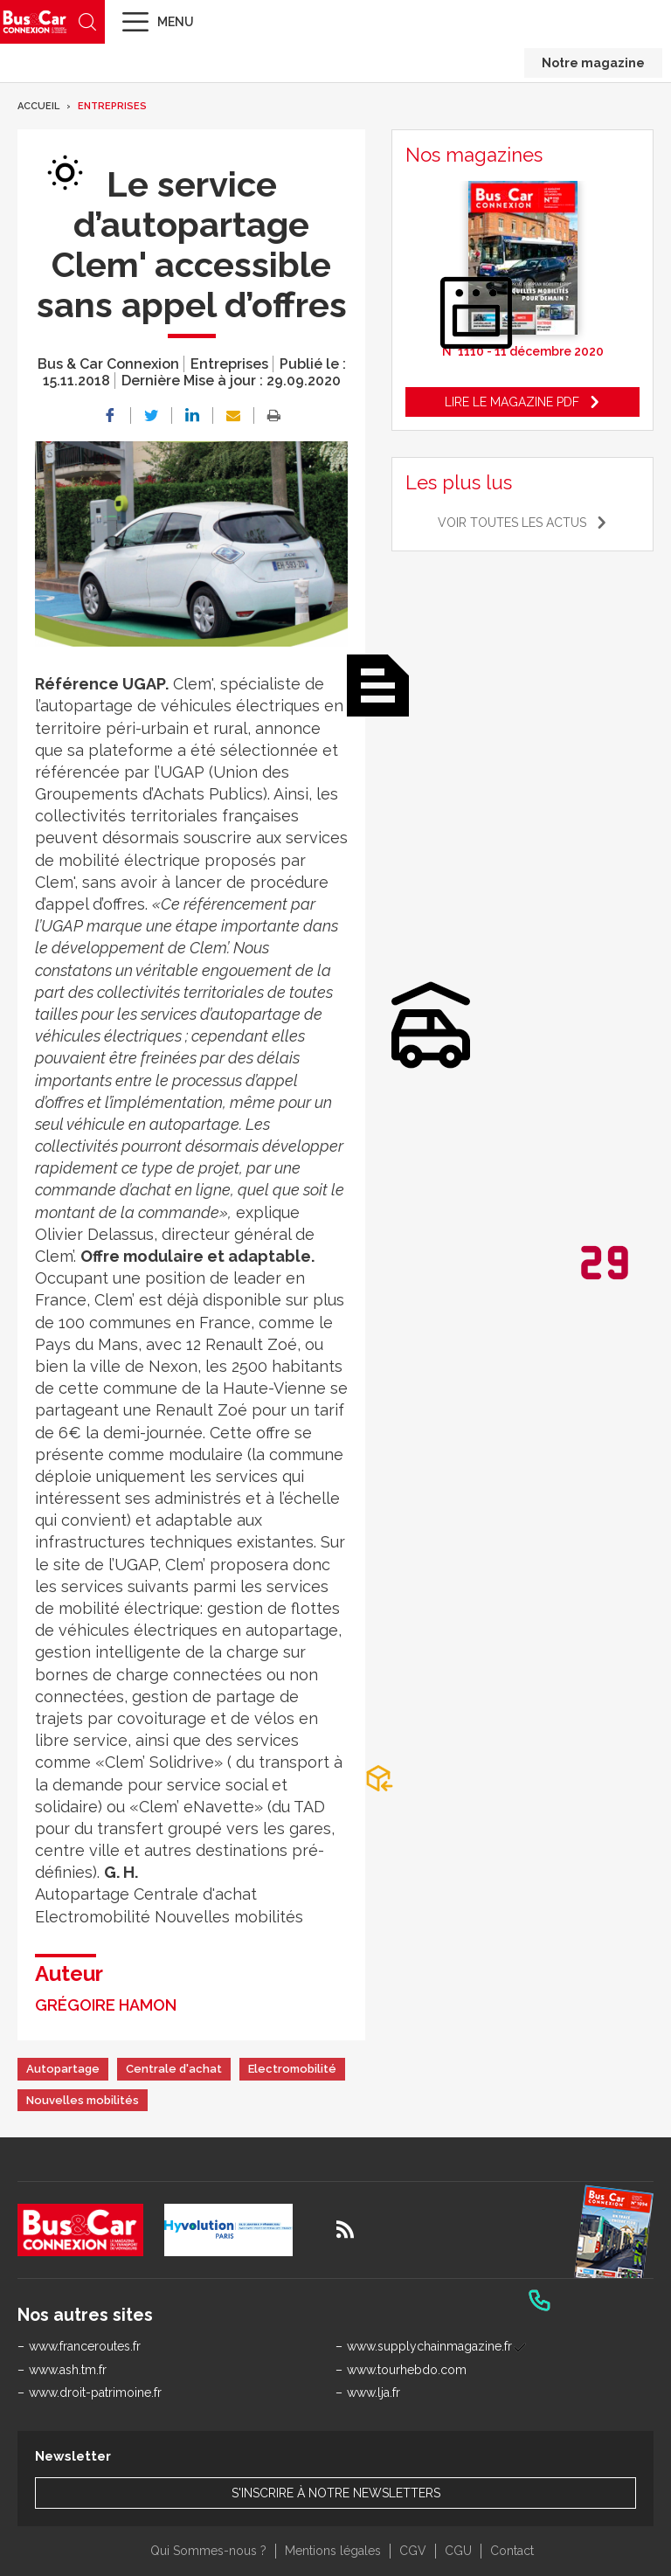  What do you see at coordinates (65, 172) in the screenshot?
I see `reduce screen brightness` at bounding box center [65, 172].